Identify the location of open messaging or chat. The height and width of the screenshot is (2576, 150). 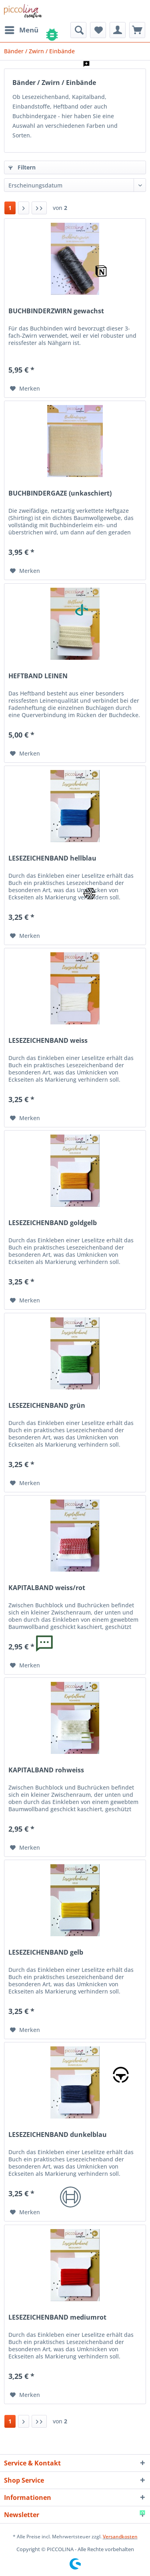
(44, 1643).